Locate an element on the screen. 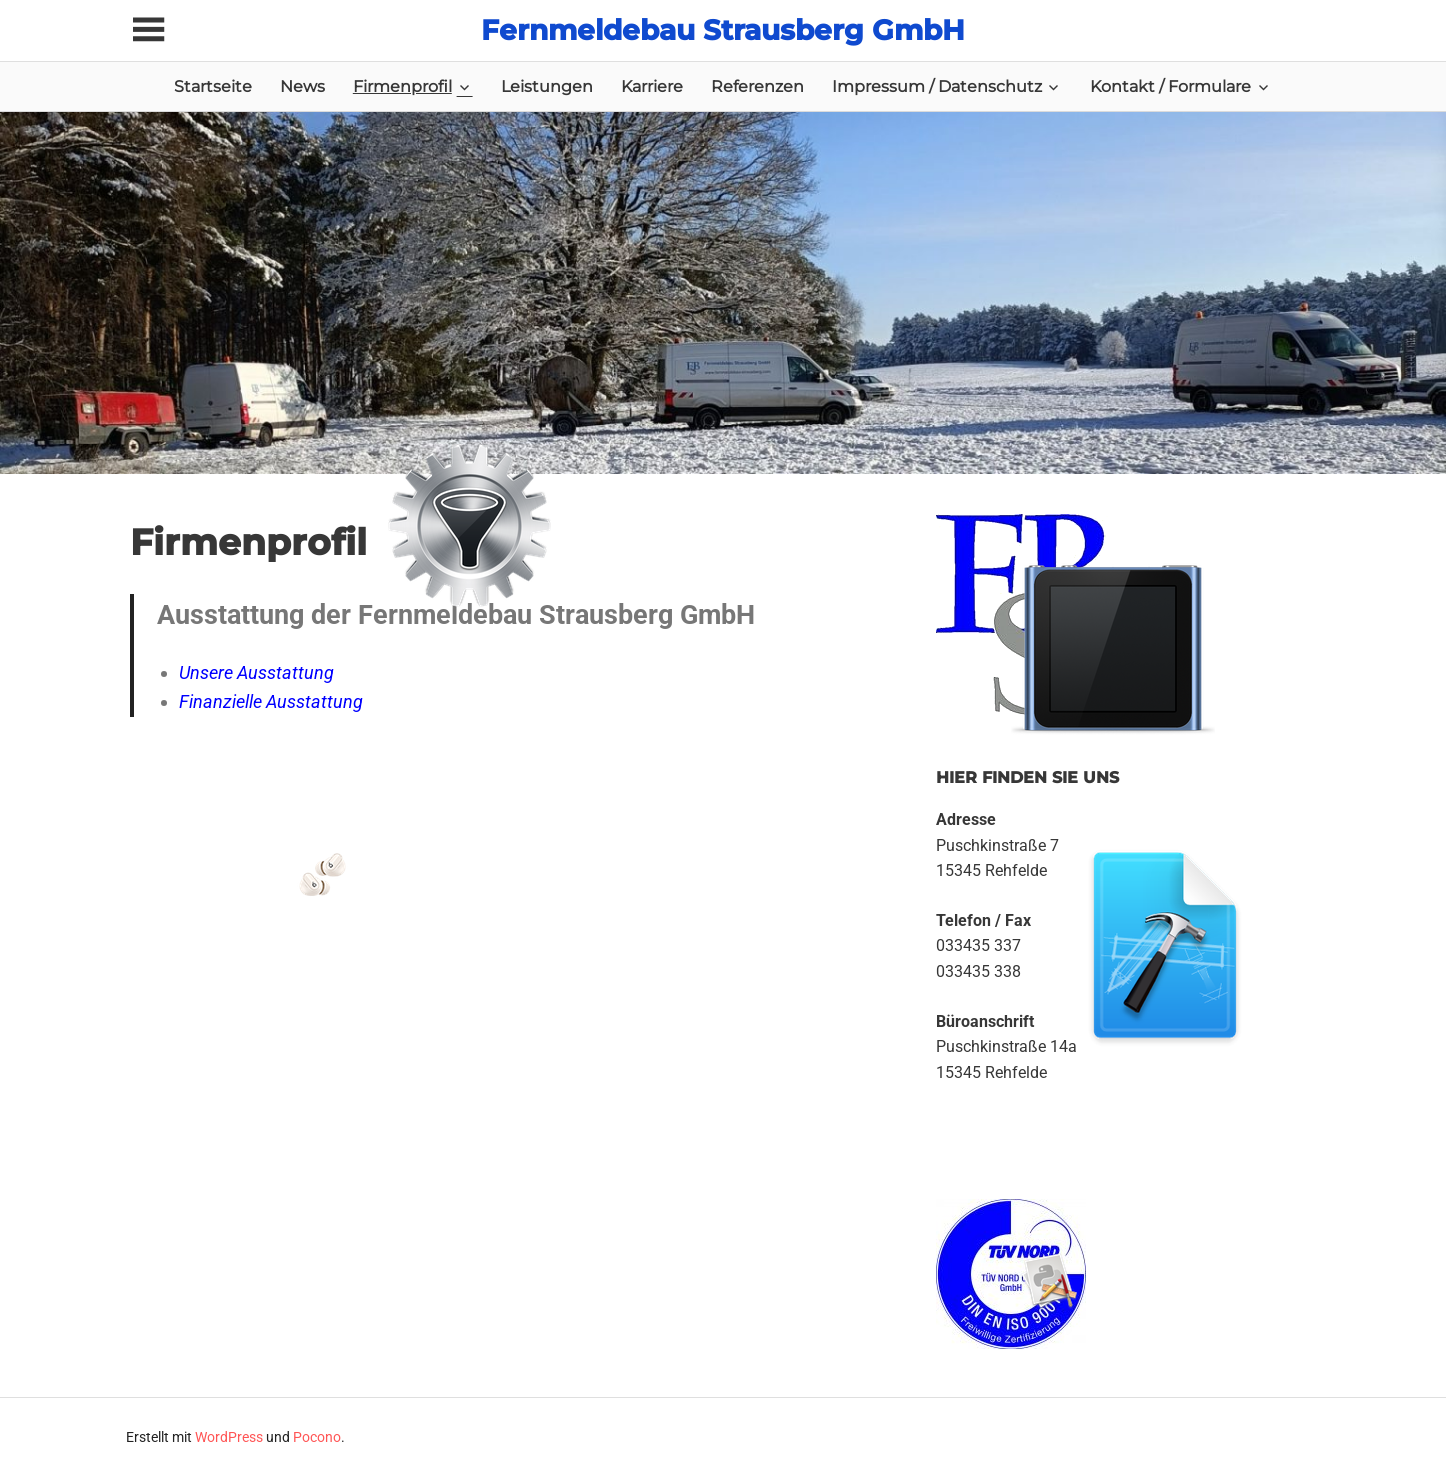 The height and width of the screenshot is (1476, 1446). filter or sort media library content is located at coordinates (469, 525).